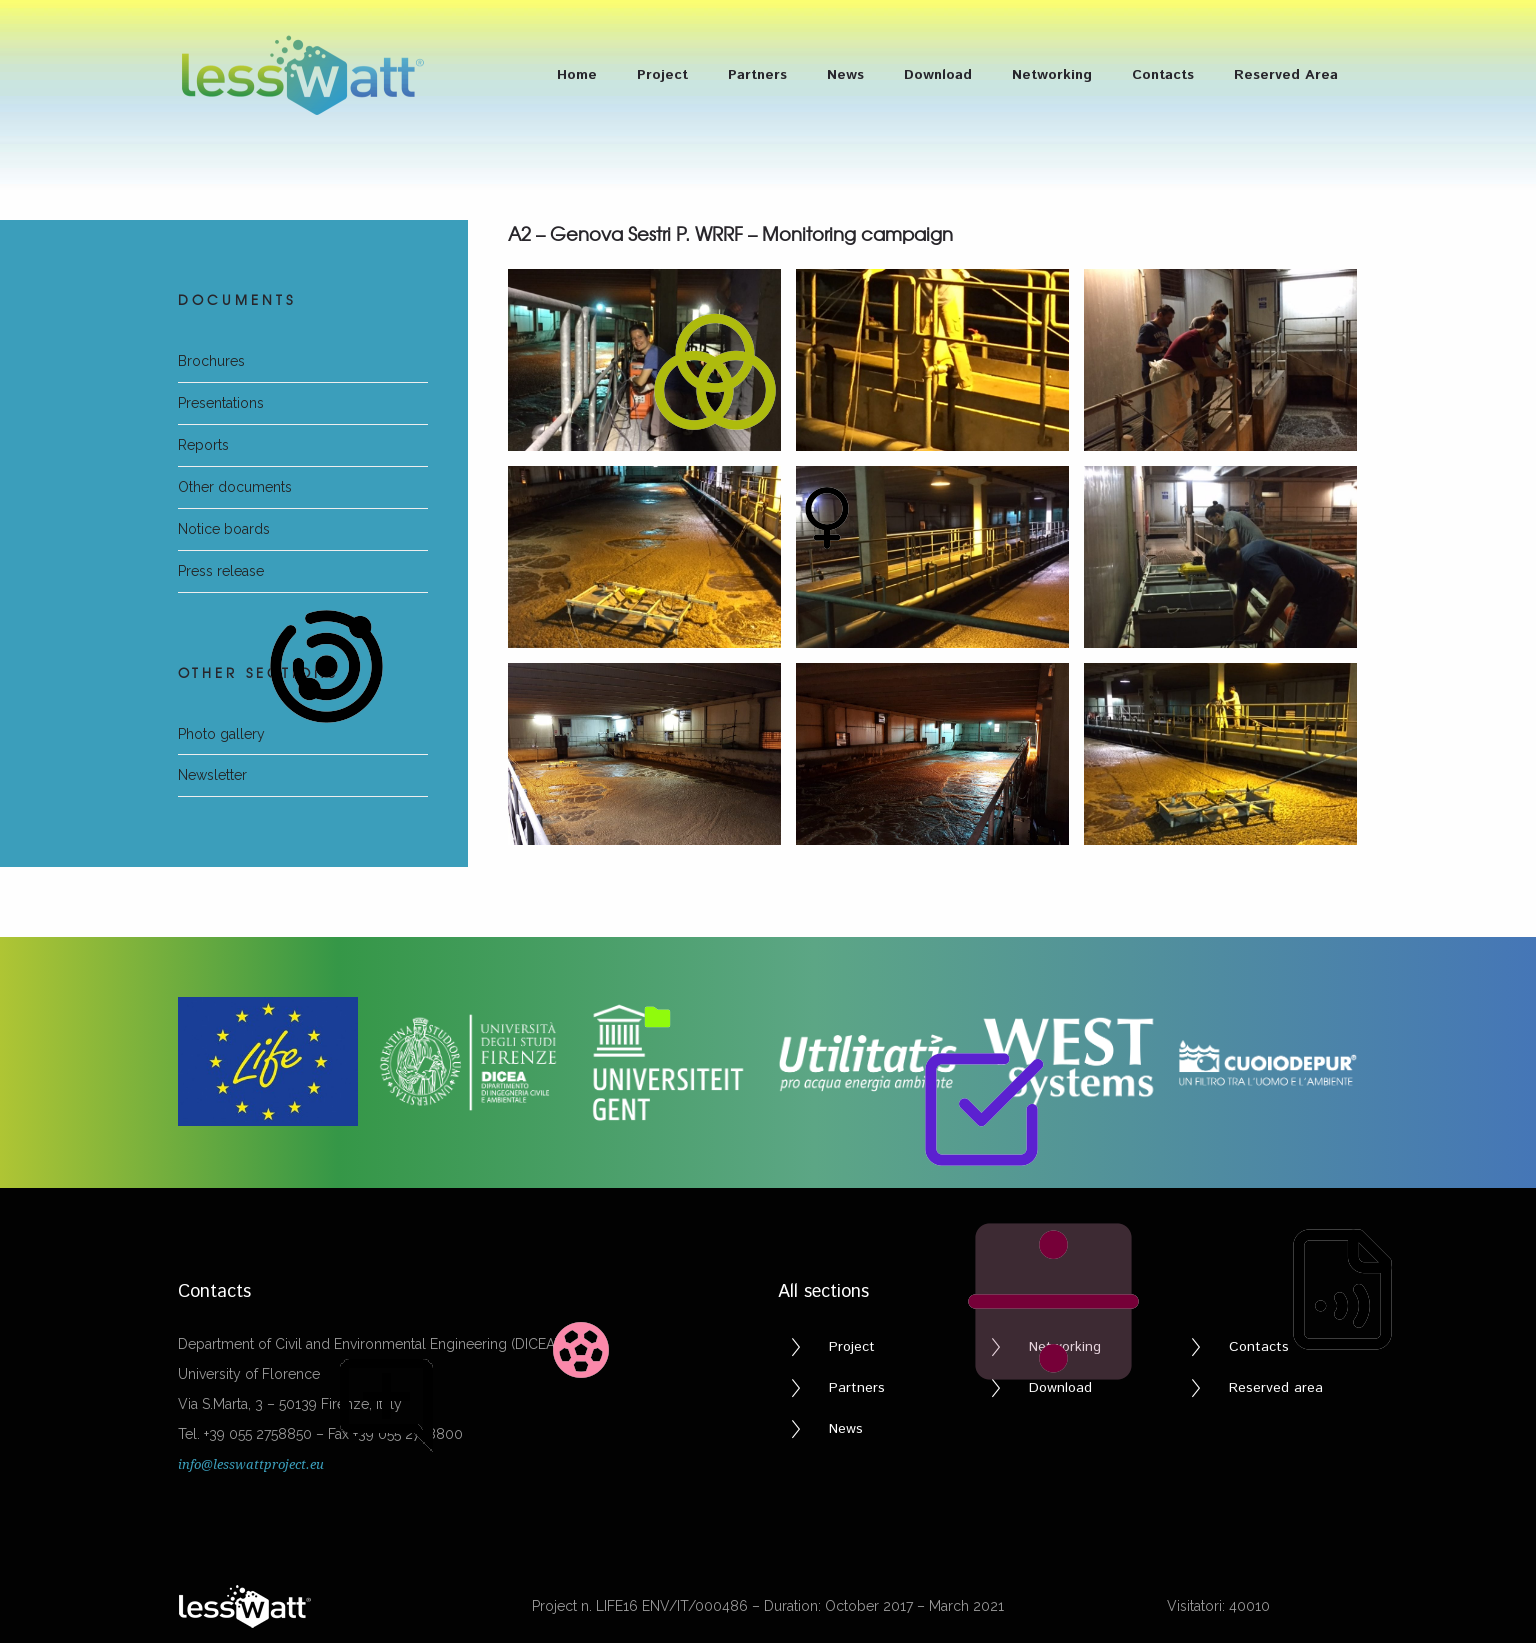 The image size is (1536, 1643). What do you see at coordinates (981, 1109) in the screenshot?
I see `mark item as complete` at bounding box center [981, 1109].